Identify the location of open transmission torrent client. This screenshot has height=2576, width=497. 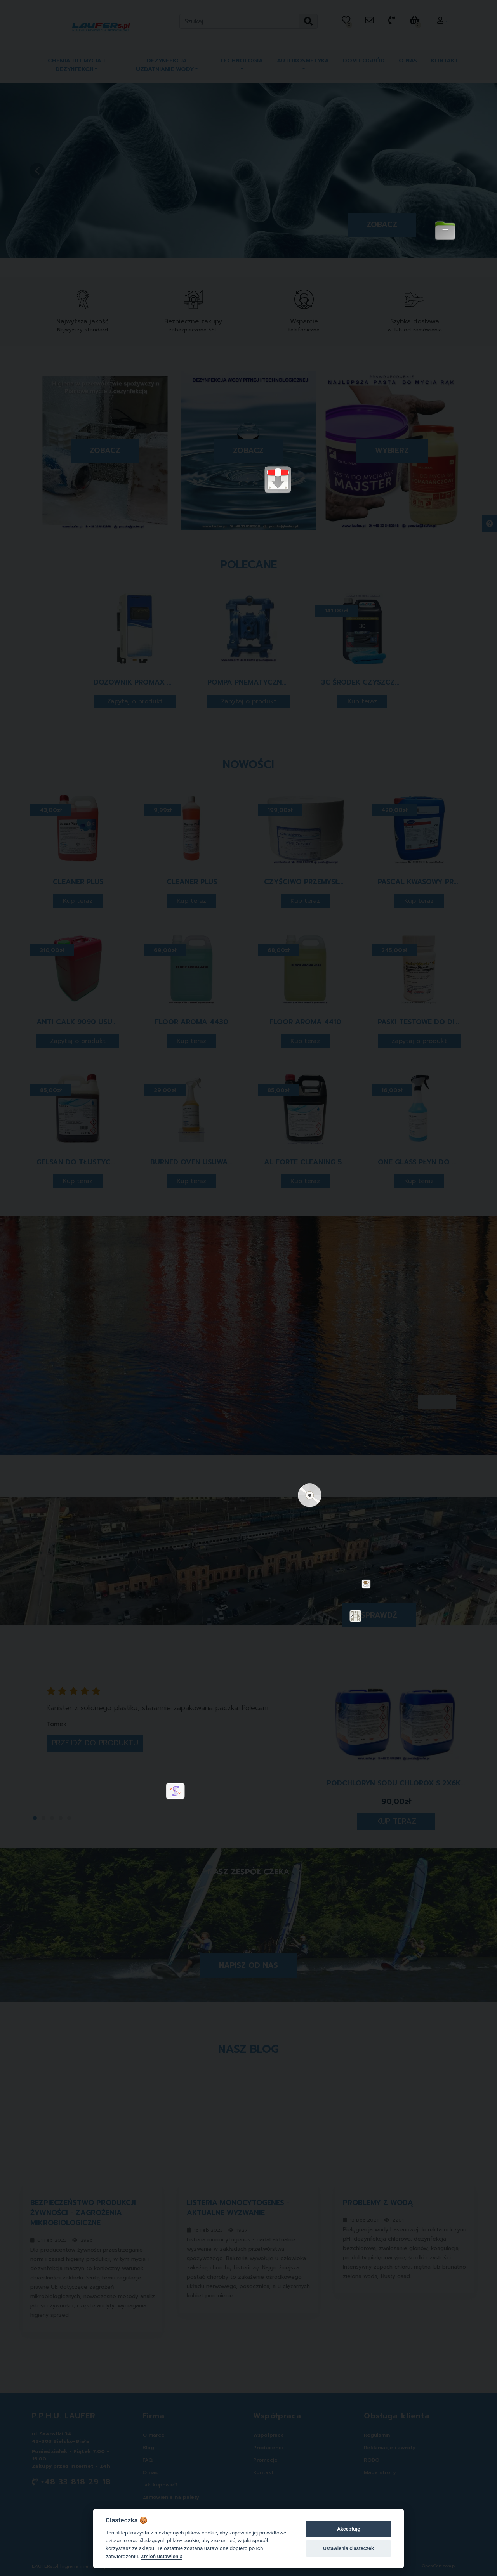
(278, 479).